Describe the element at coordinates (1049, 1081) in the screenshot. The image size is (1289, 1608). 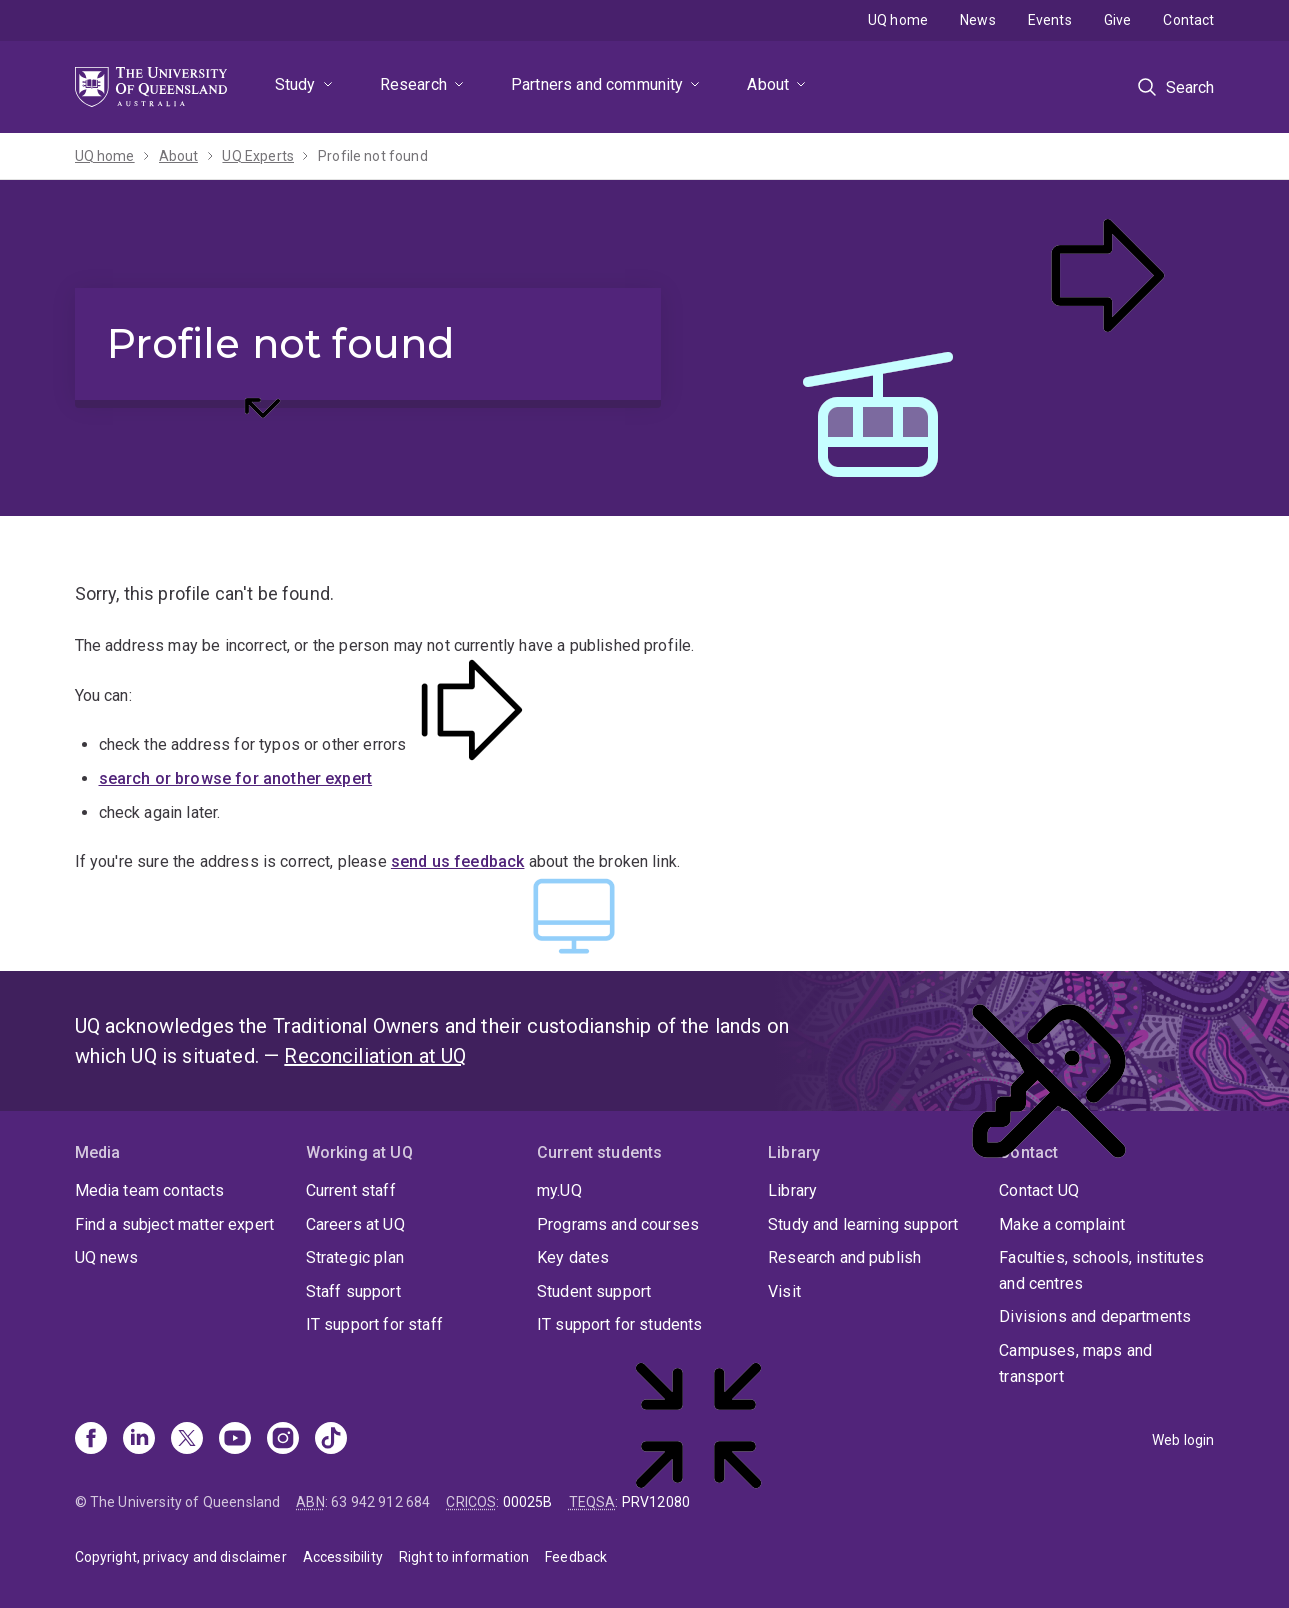
I see `access denied or authentication disabled` at that location.